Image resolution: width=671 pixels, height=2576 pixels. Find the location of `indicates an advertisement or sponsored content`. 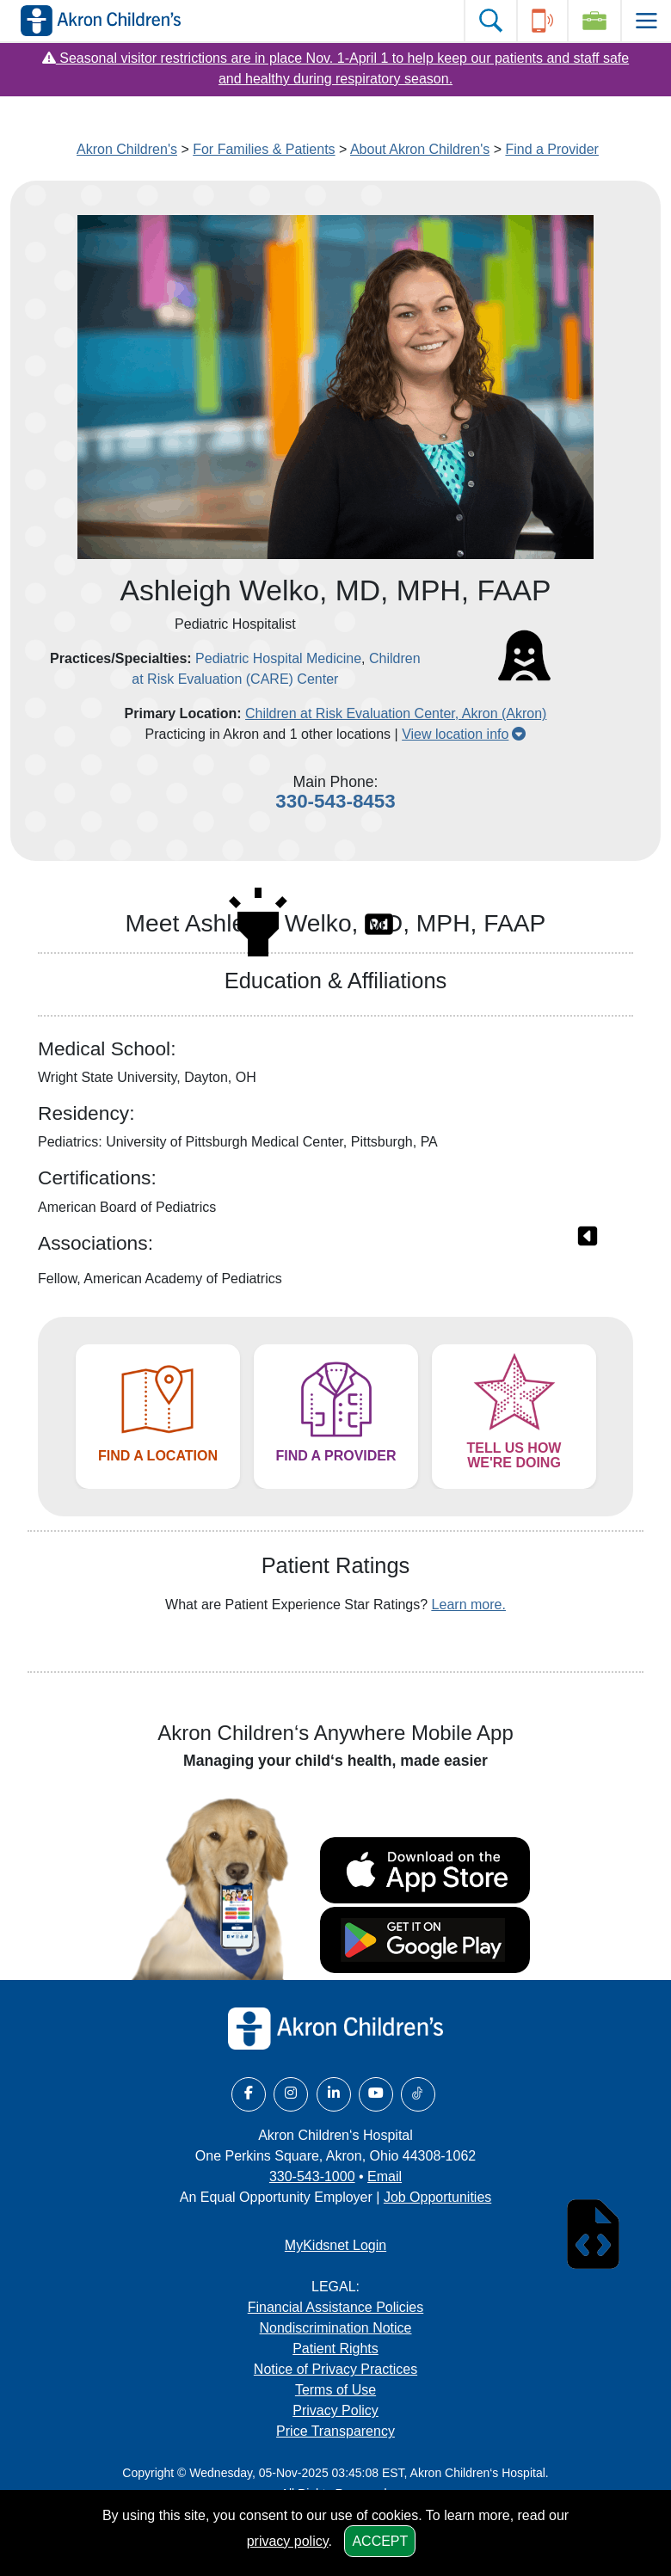

indicates an advertisement or sponsored content is located at coordinates (379, 924).